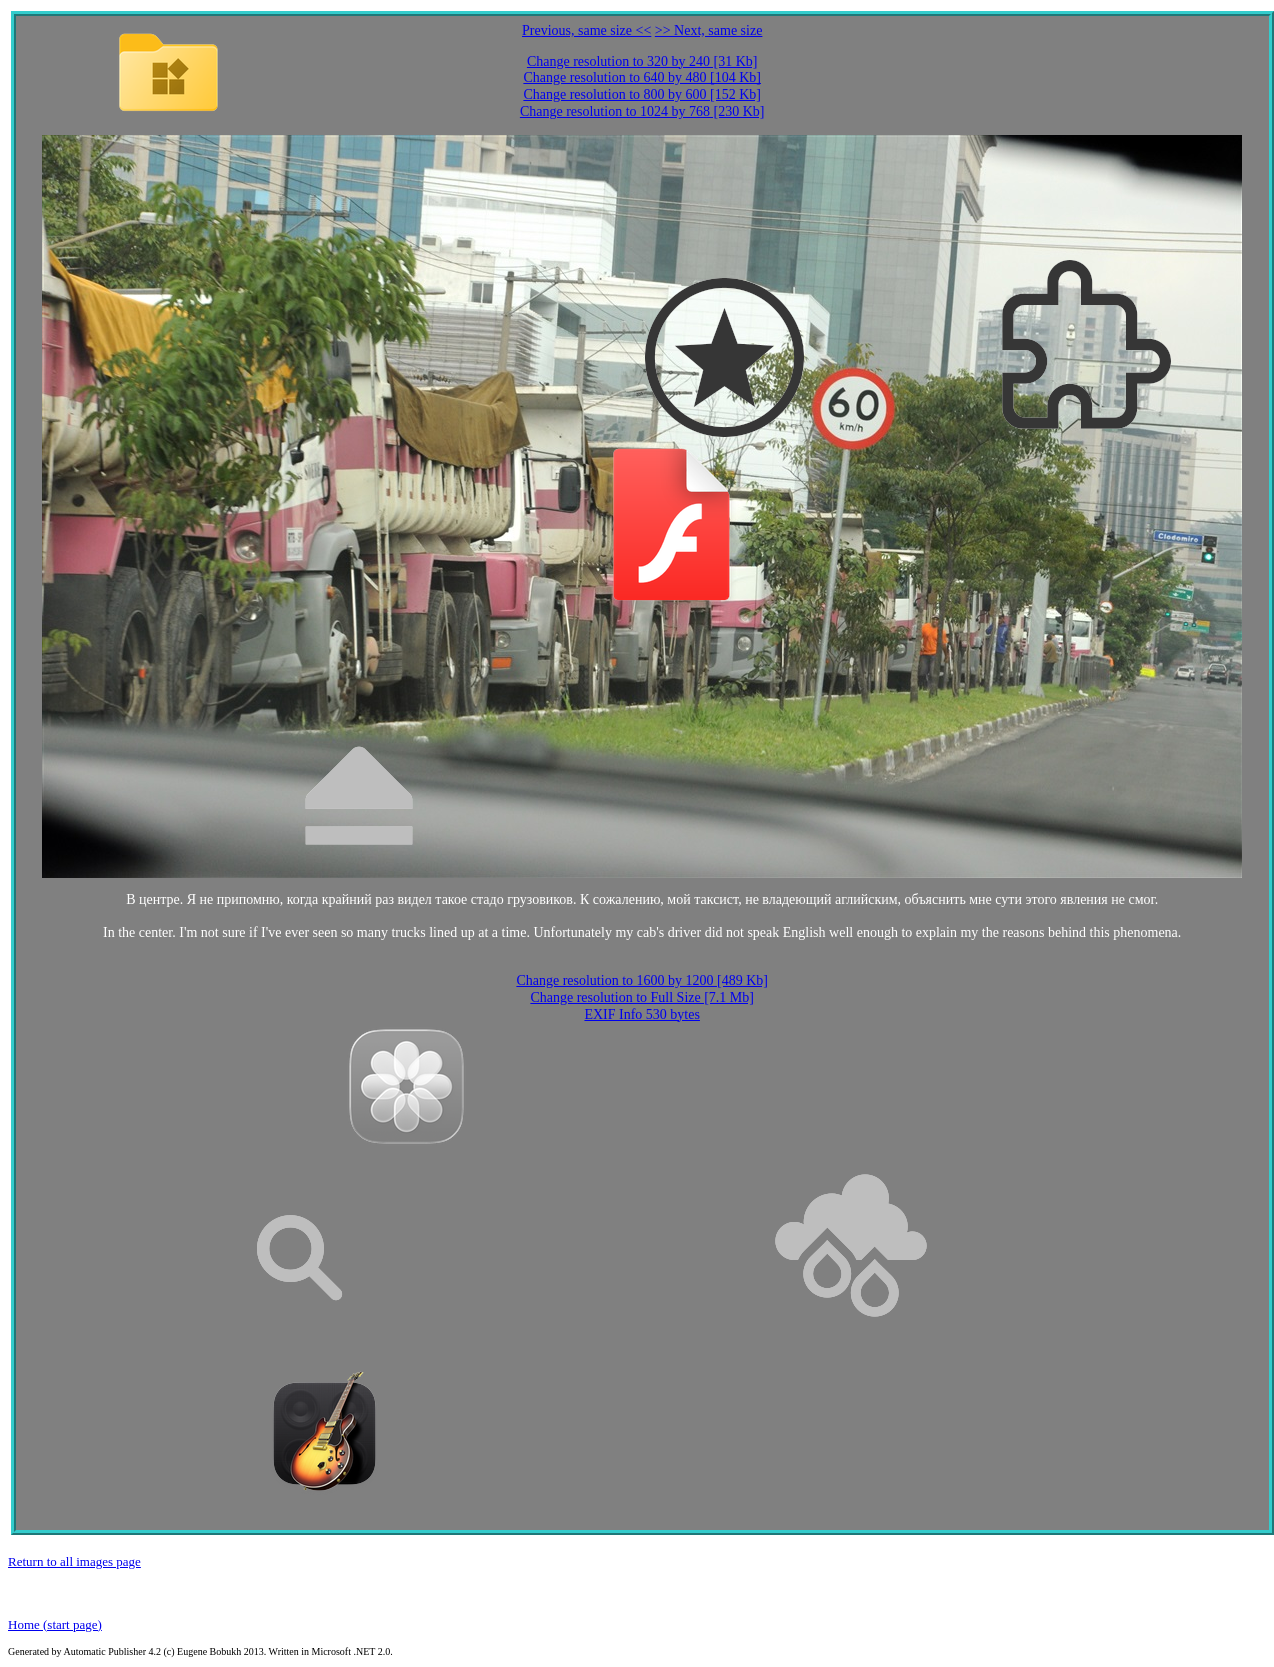 The height and width of the screenshot is (1667, 1274). Describe the element at coordinates (1081, 350) in the screenshot. I see `access plugin settings and preferences` at that location.